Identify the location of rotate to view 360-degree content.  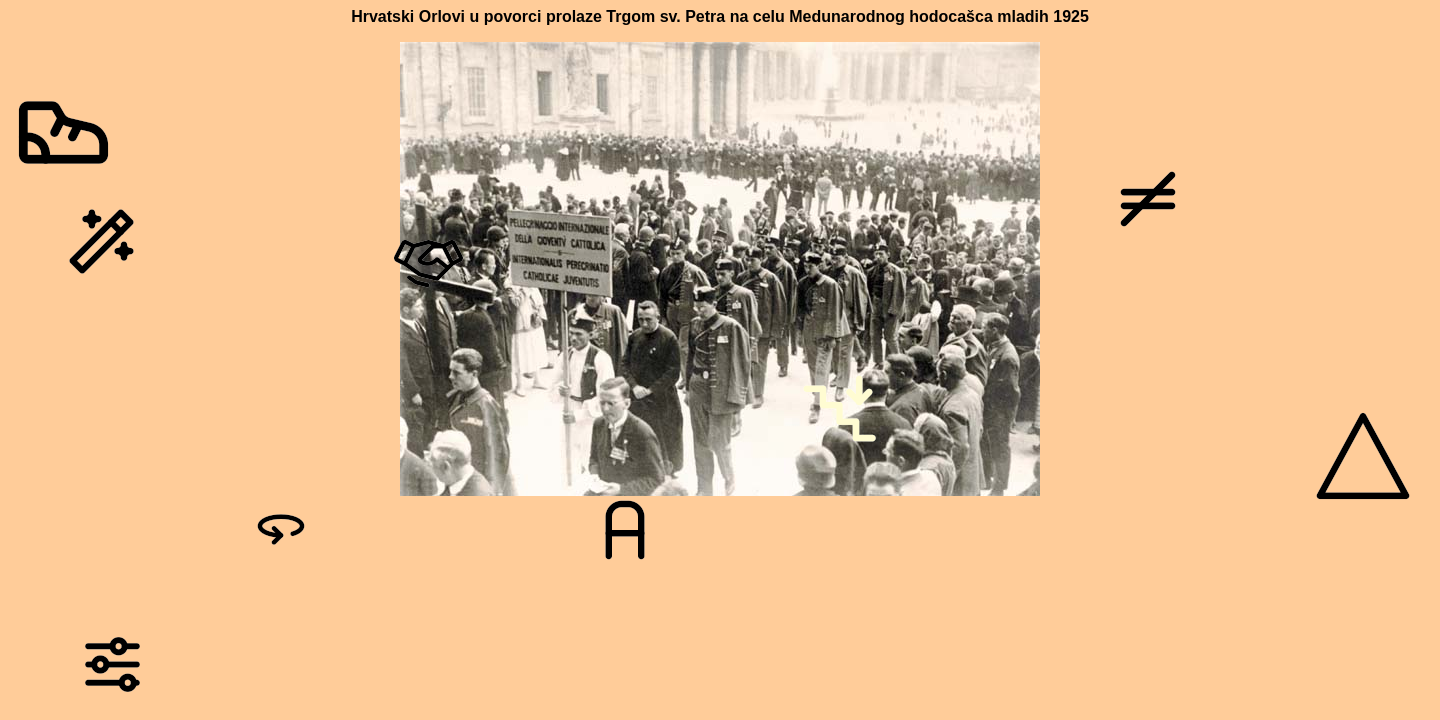
(281, 526).